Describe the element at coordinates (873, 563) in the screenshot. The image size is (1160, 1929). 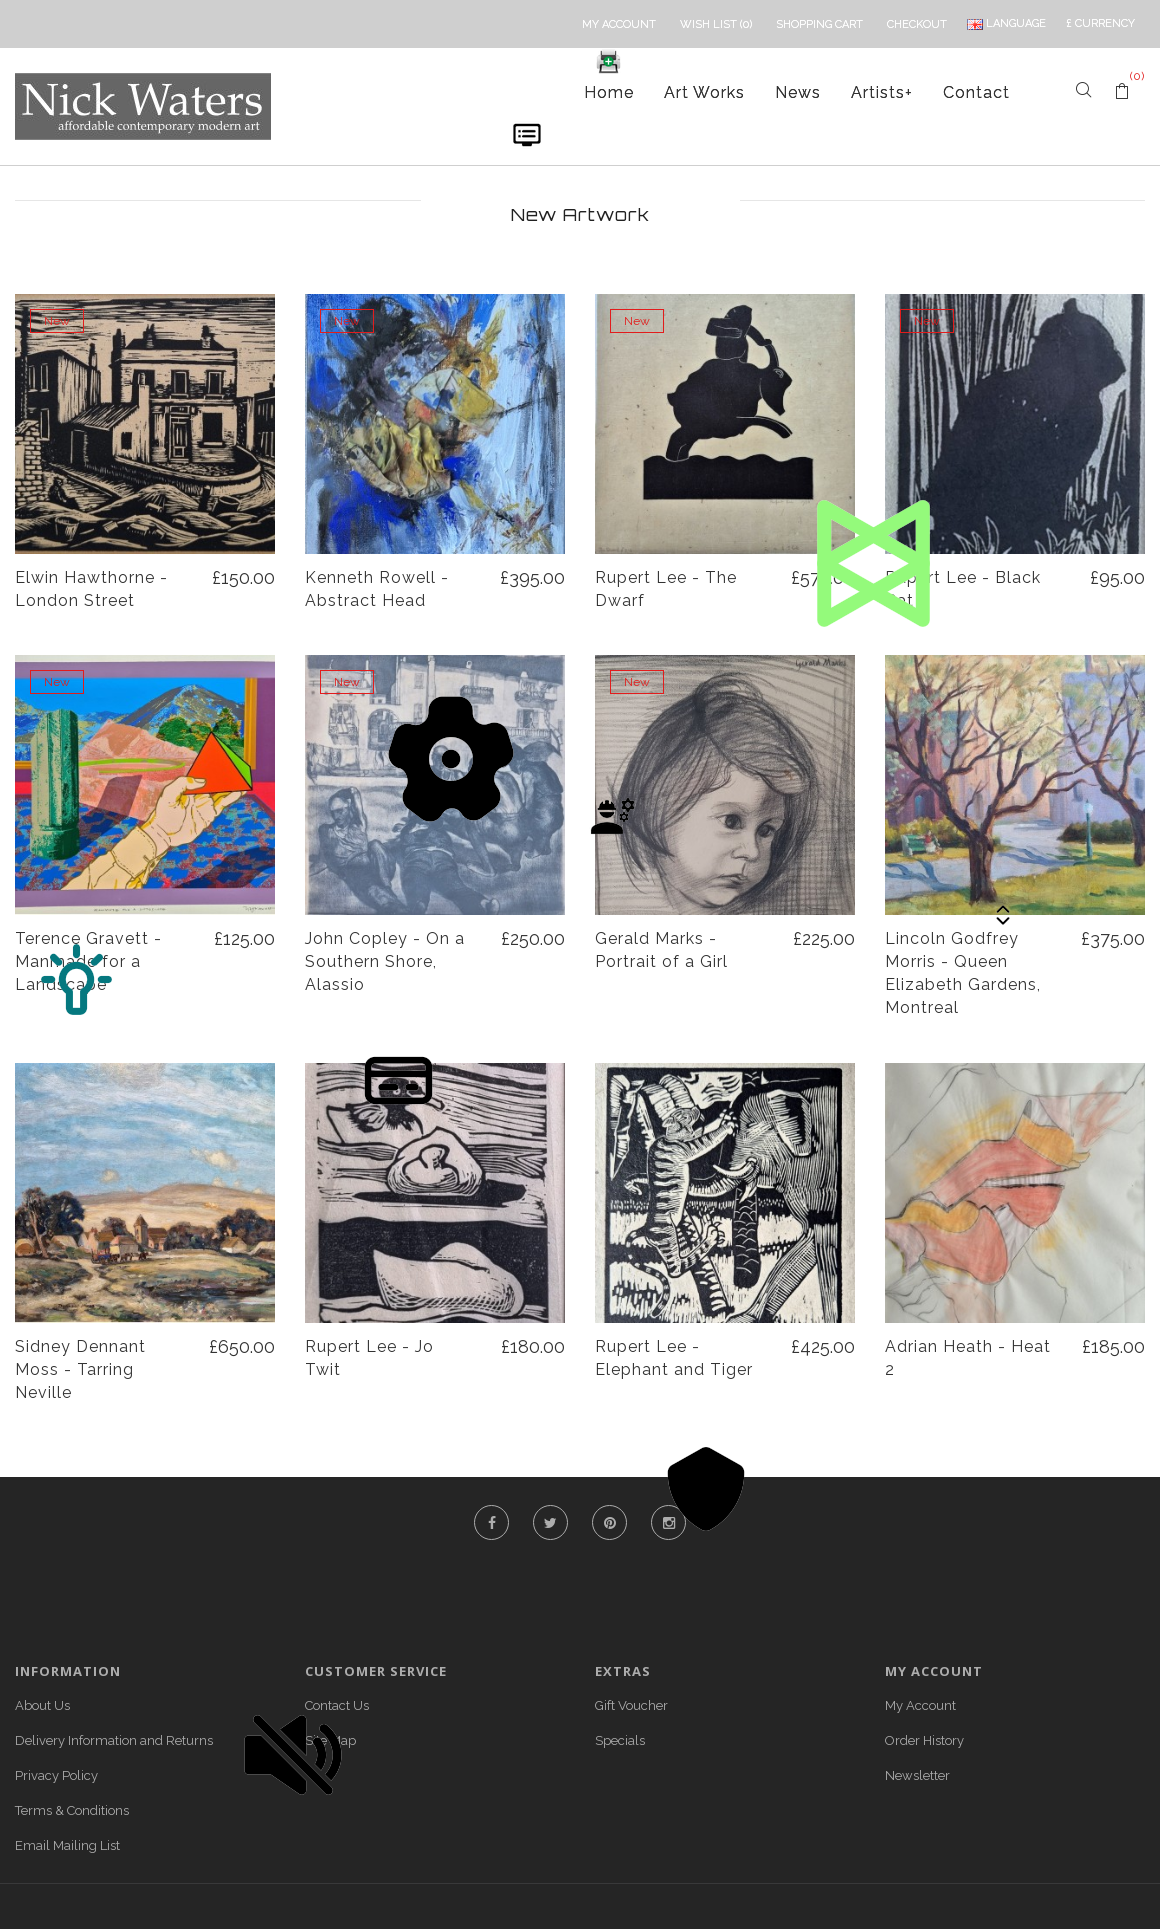
I see `backbone.js framework logo` at that location.